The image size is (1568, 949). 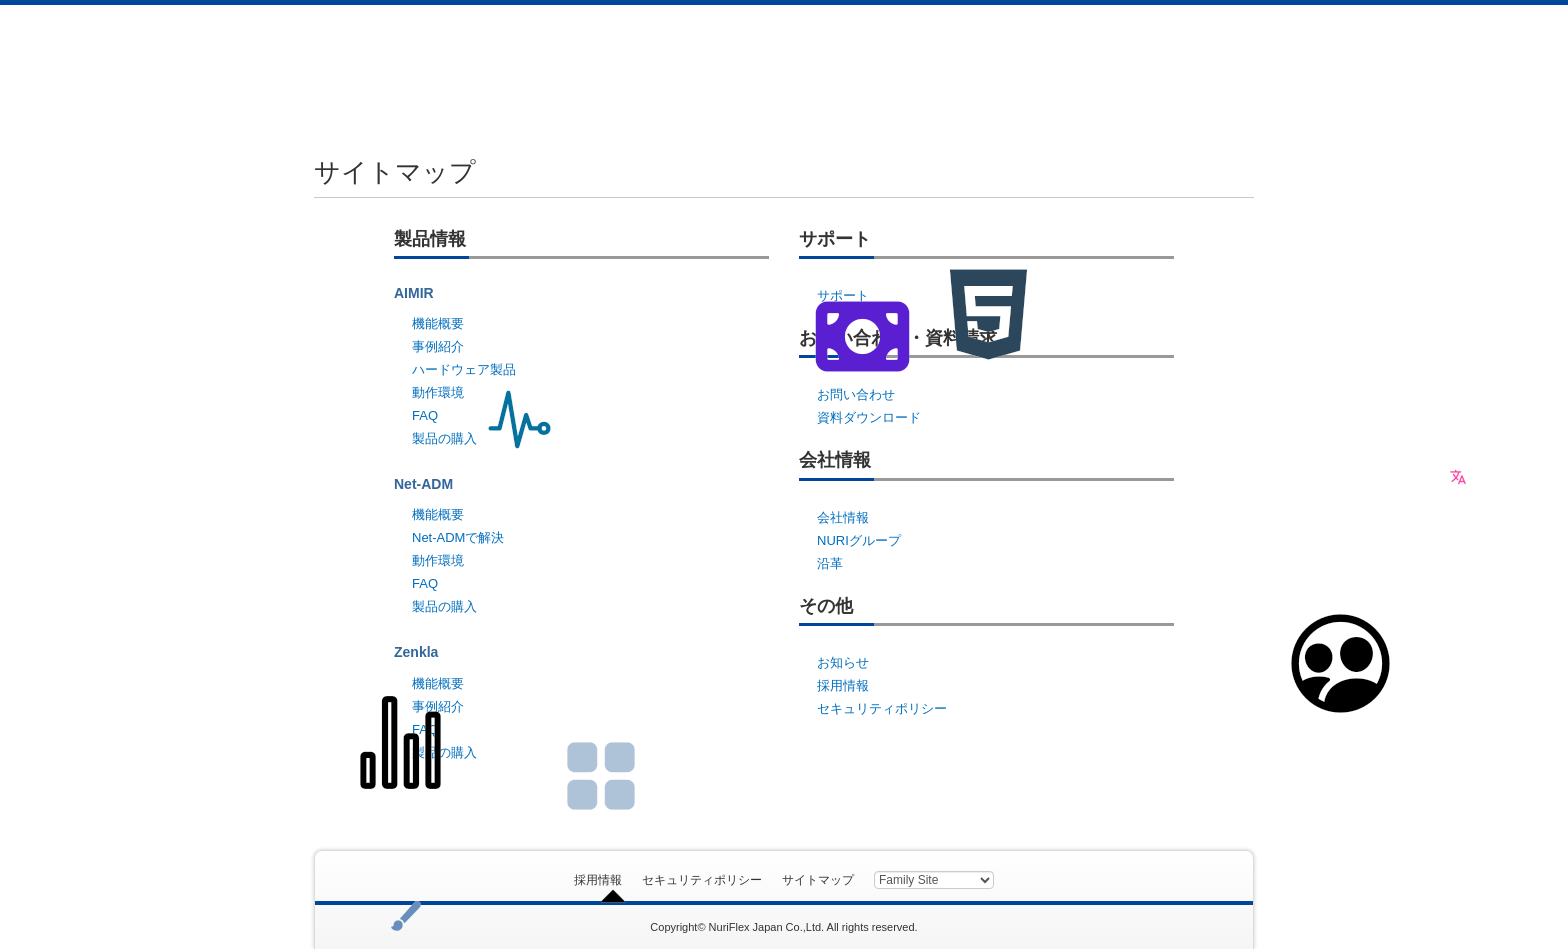 I want to click on change language settings, so click(x=1458, y=477).